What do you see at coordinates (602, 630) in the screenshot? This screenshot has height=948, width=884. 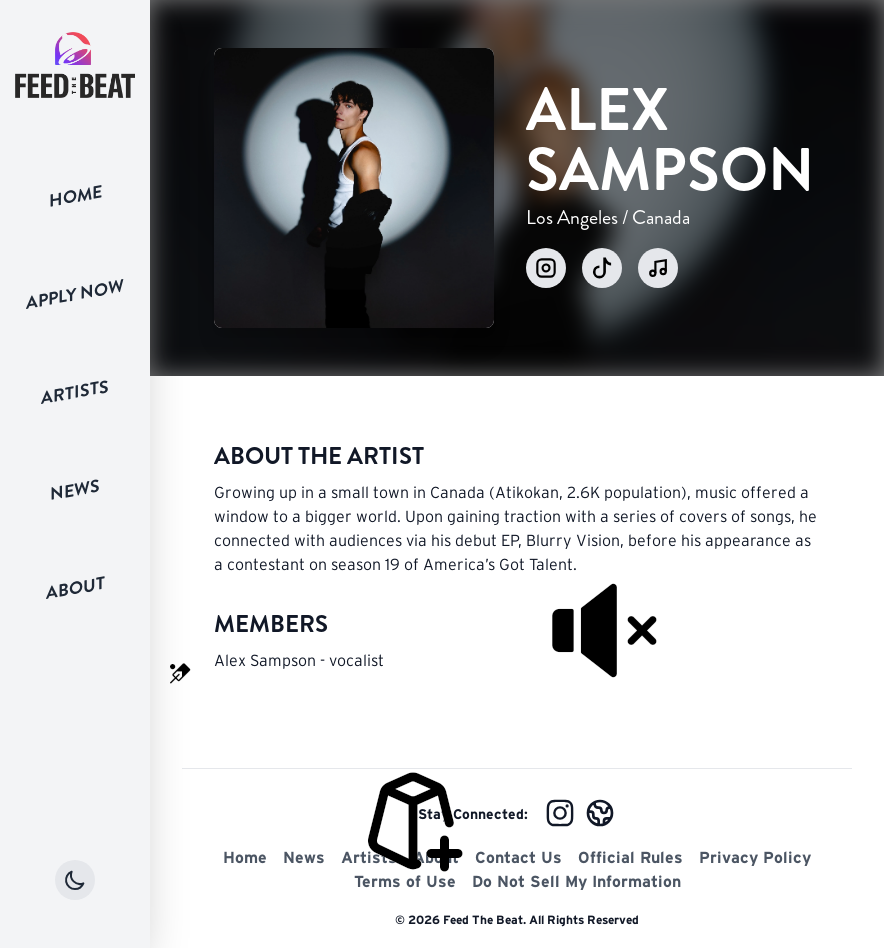 I see `mute audio` at bounding box center [602, 630].